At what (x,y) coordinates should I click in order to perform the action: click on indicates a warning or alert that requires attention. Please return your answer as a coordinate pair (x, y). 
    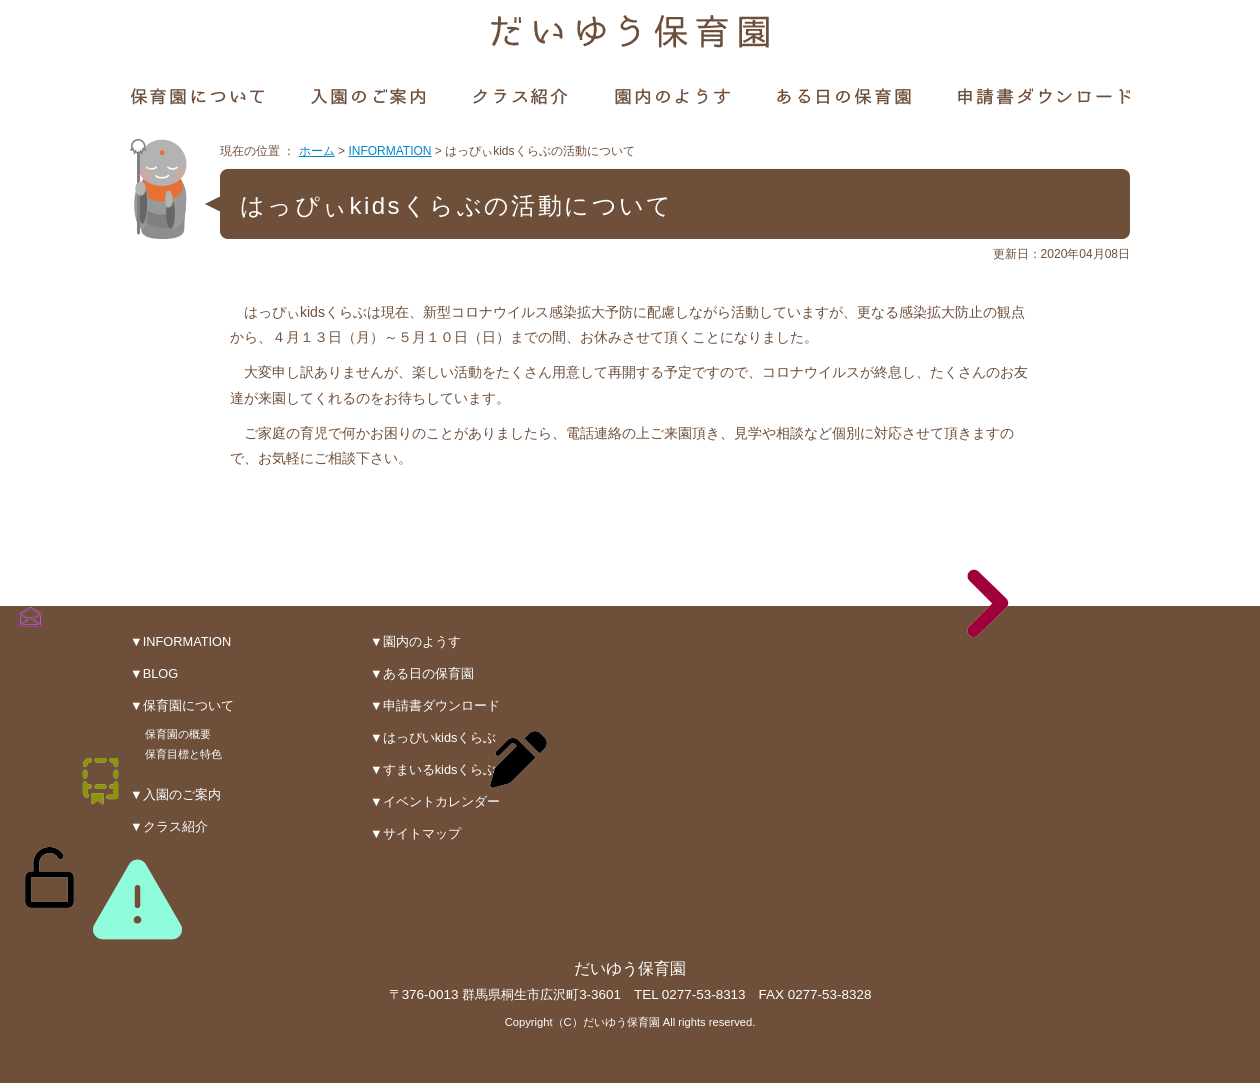
    Looking at the image, I should click on (137, 898).